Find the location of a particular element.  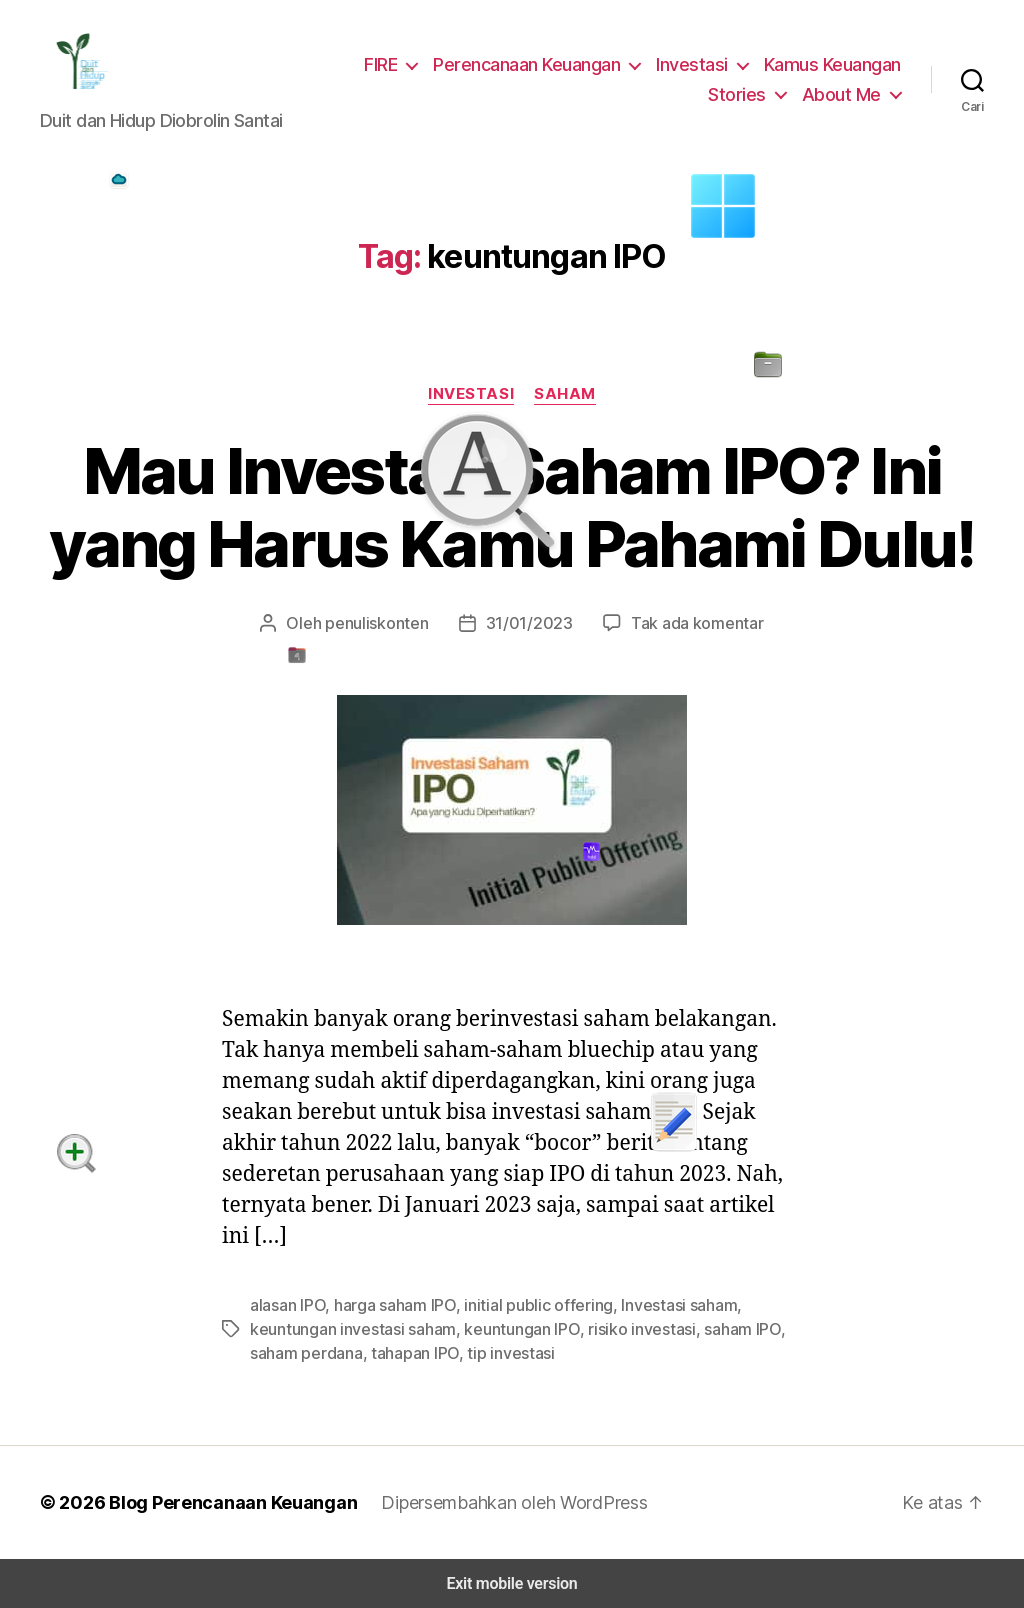

open the file manager is located at coordinates (768, 364).